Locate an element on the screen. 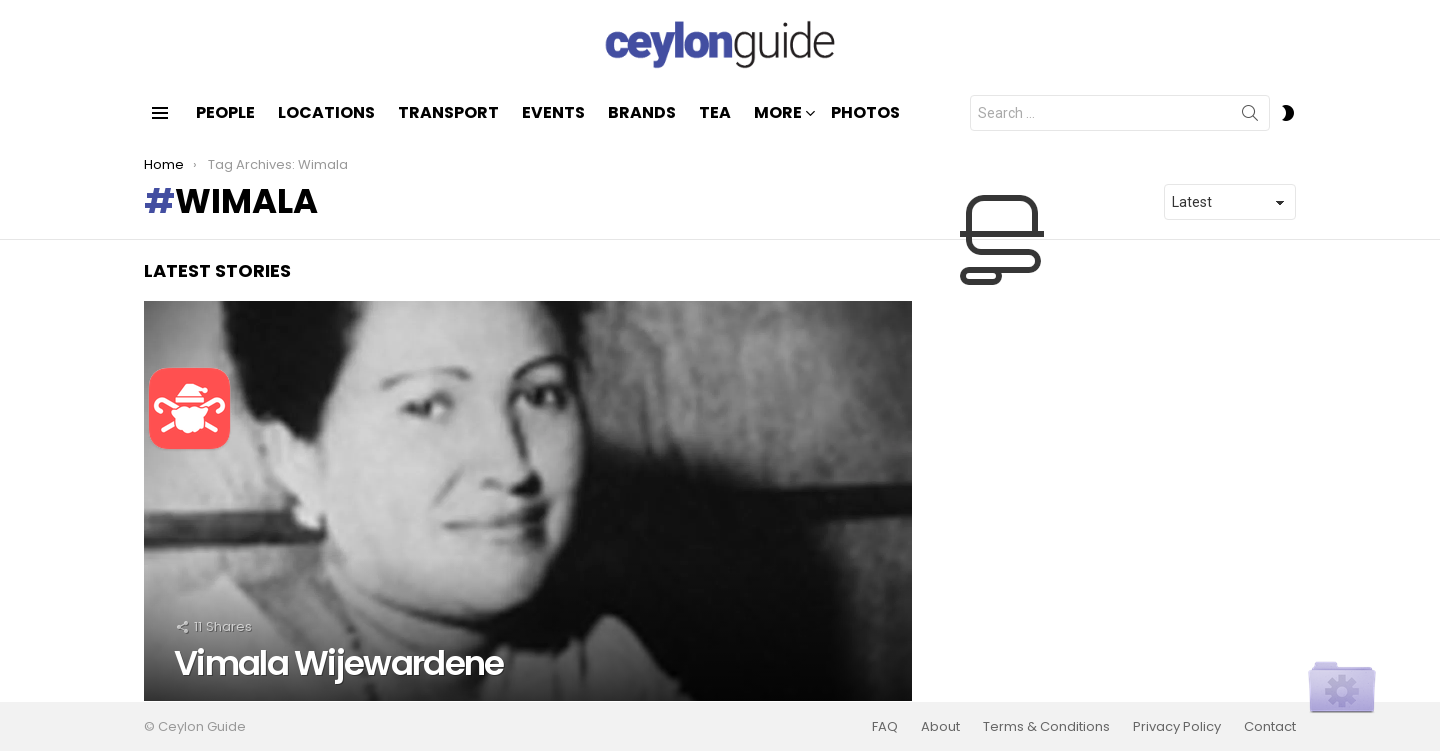 The height and width of the screenshot is (751, 1440). connect to a USB dock or hub is located at coordinates (1002, 237).